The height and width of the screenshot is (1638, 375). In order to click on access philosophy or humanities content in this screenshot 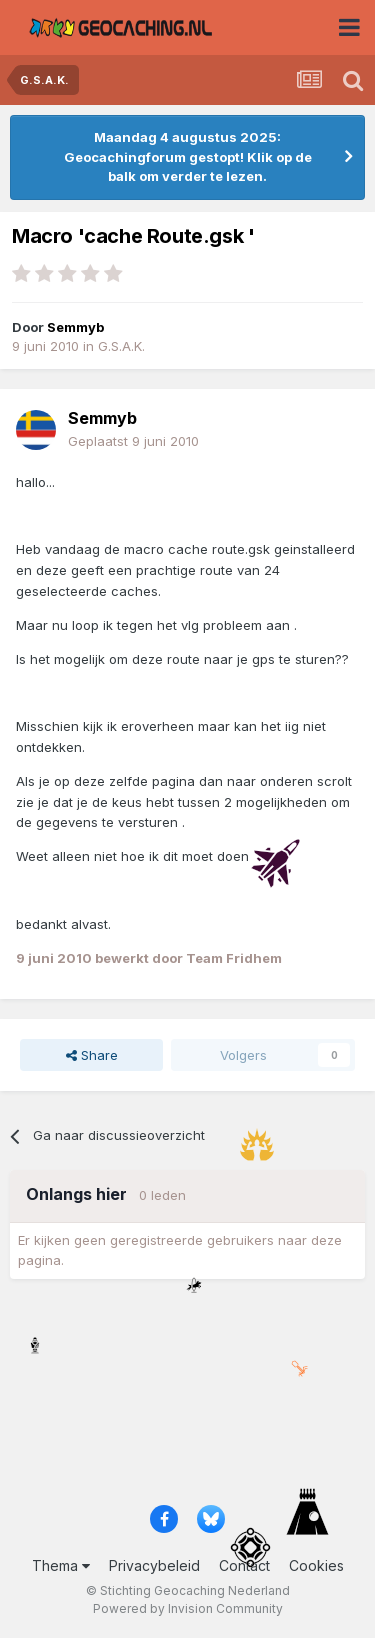, I will do `click(35, 1345)`.